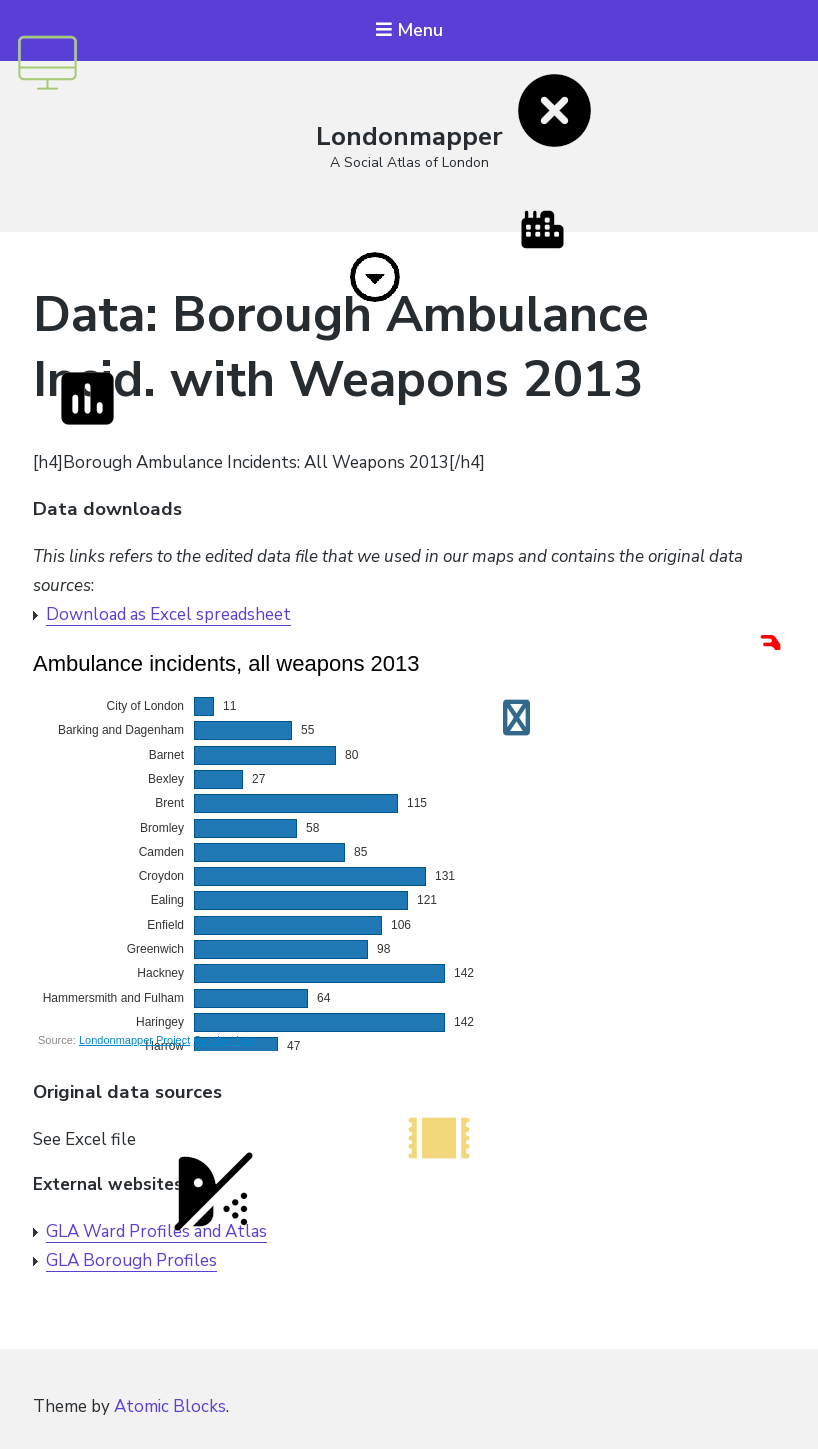 This screenshot has width=818, height=1449. What do you see at coordinates (87, 398) in the screenshot?
I see `view poll results` at bounding box center [87, 398].